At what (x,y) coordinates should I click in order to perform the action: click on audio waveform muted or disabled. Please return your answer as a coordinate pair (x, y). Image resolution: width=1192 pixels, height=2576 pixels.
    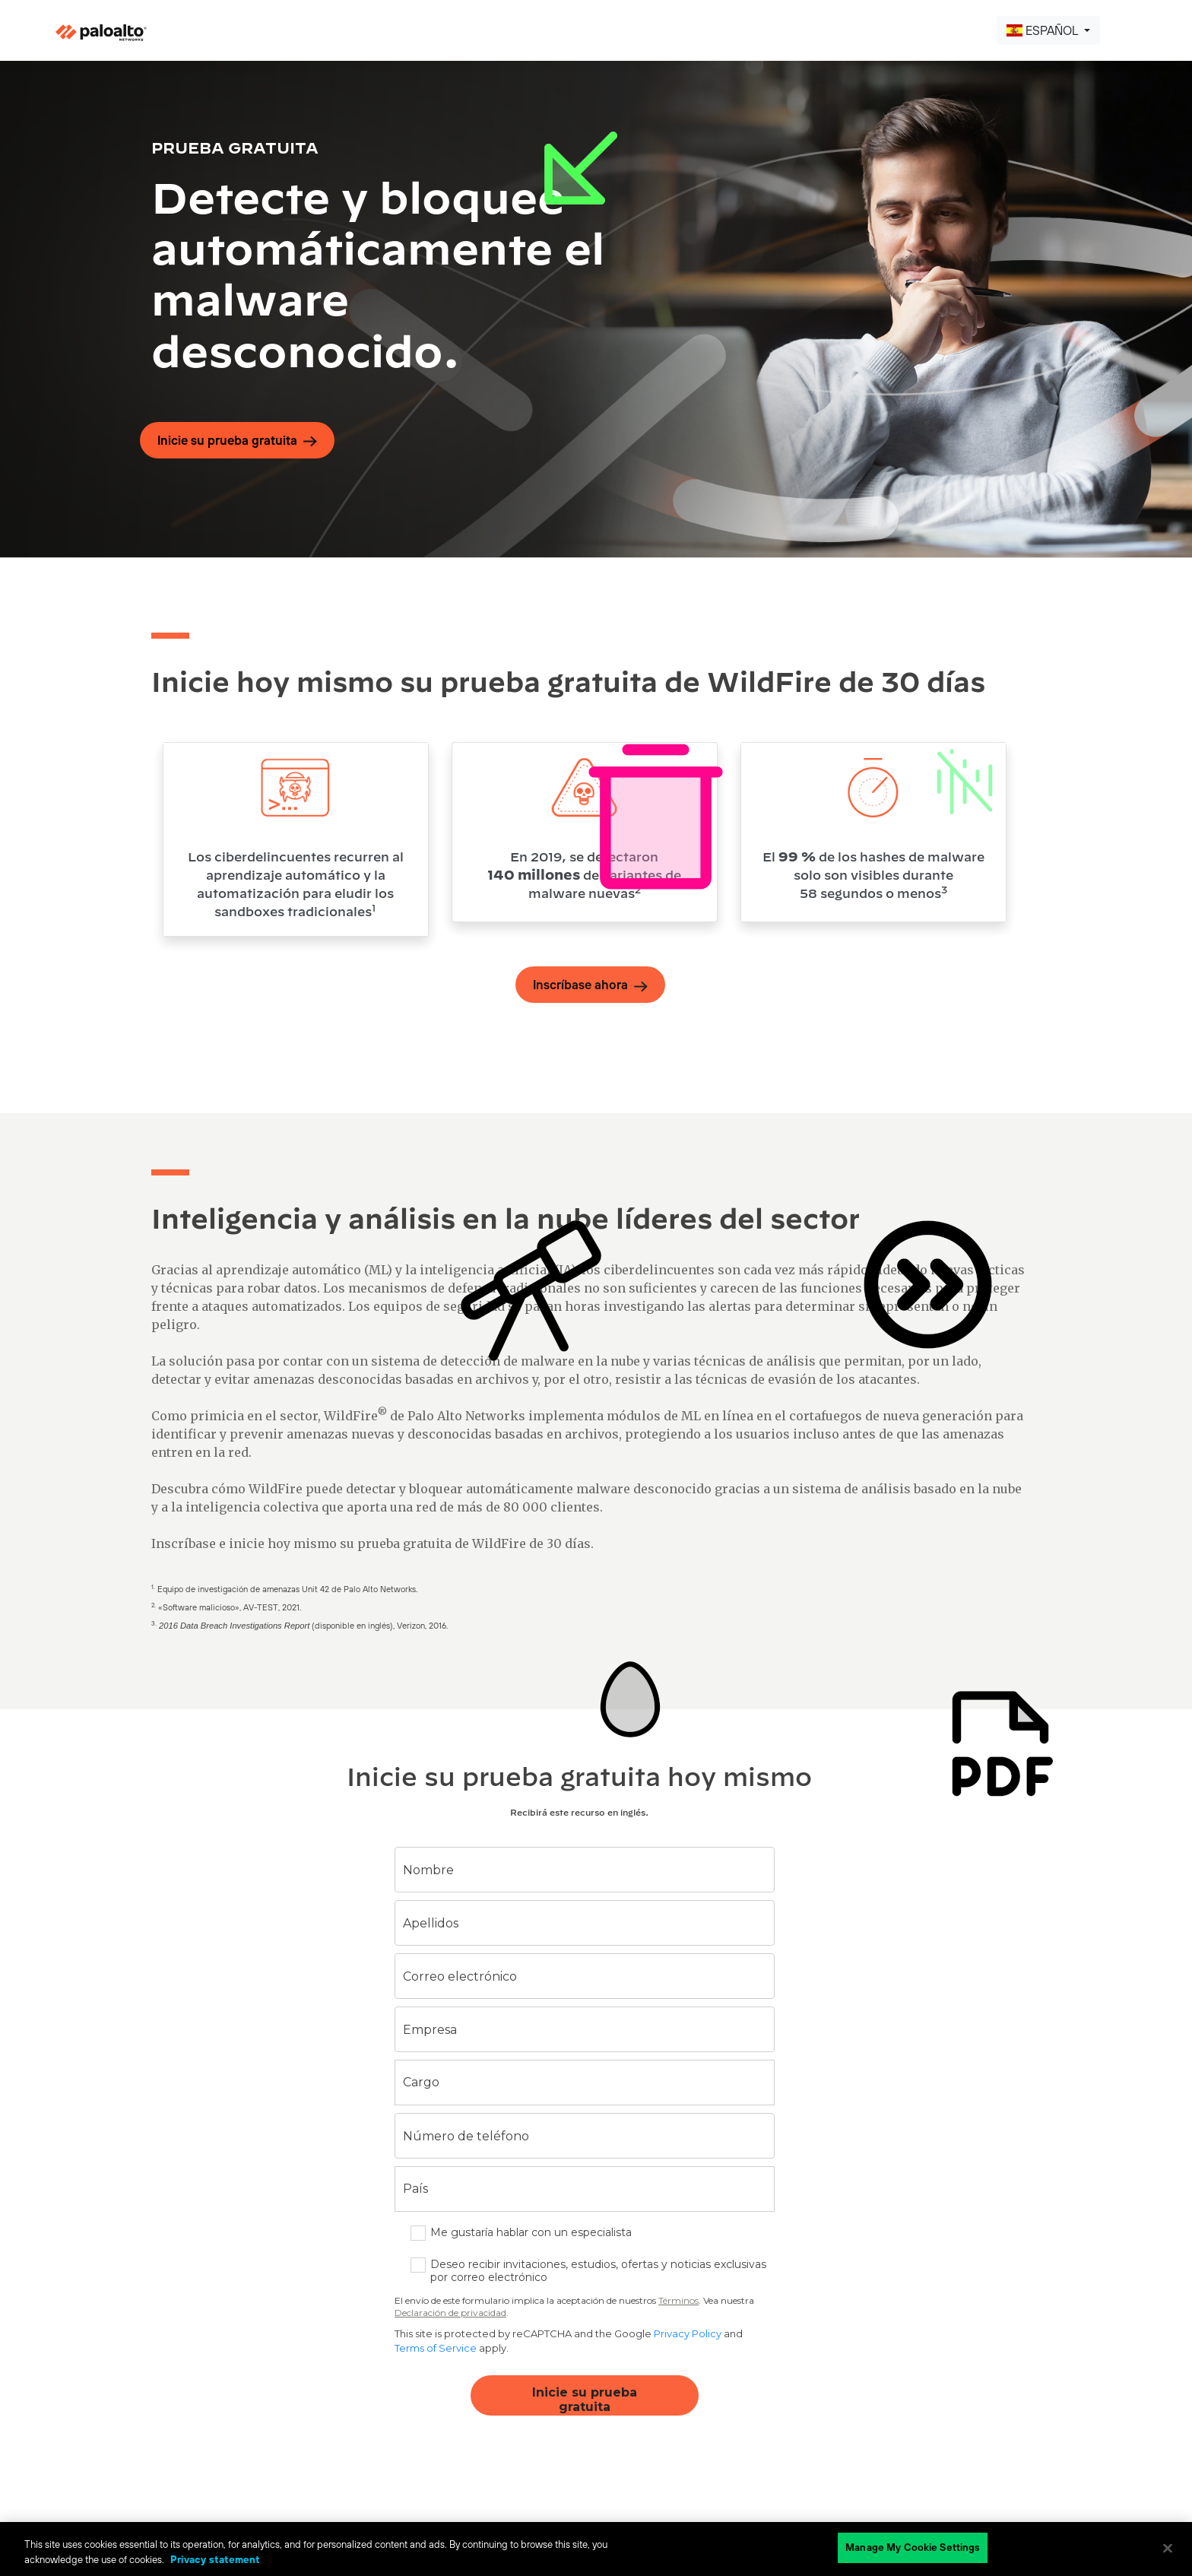
    Looking at the image, I should click on (965, 782).